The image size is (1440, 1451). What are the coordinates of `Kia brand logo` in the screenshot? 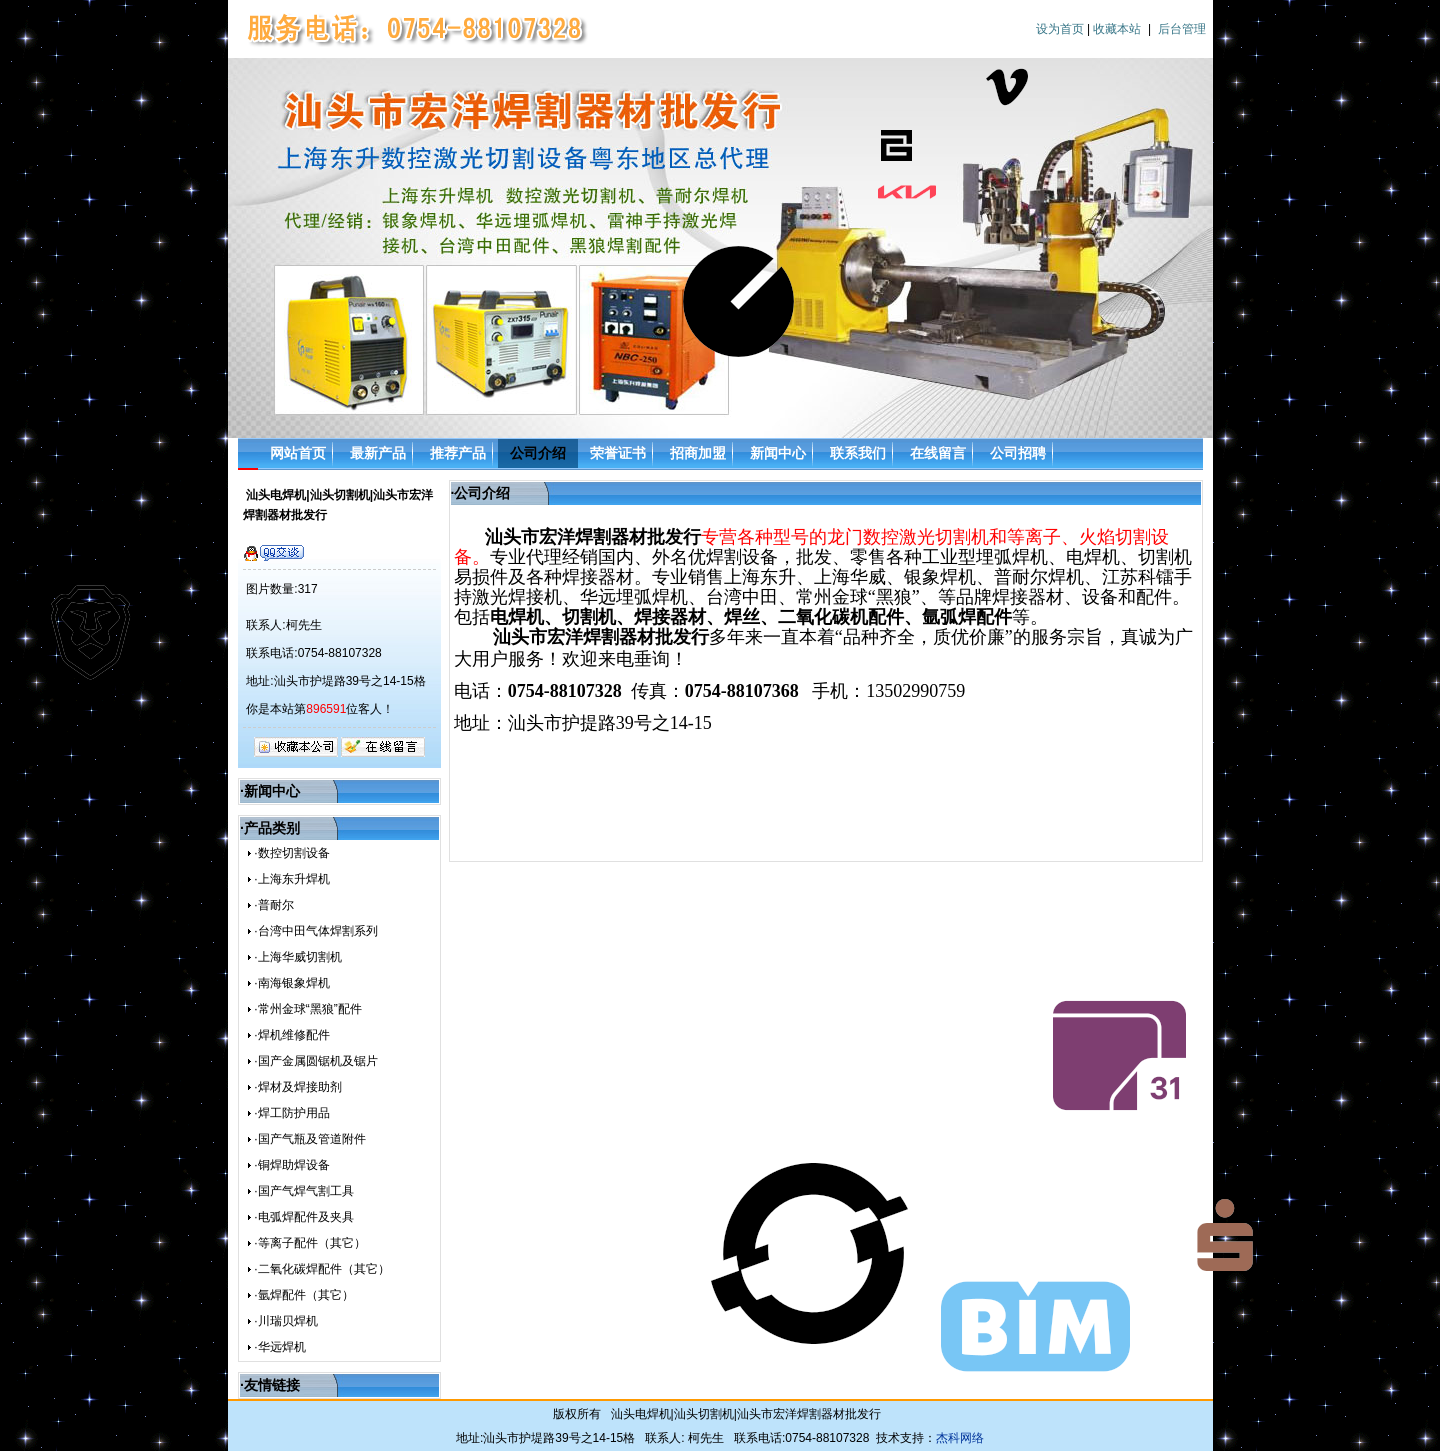 It's located at (907, 192).